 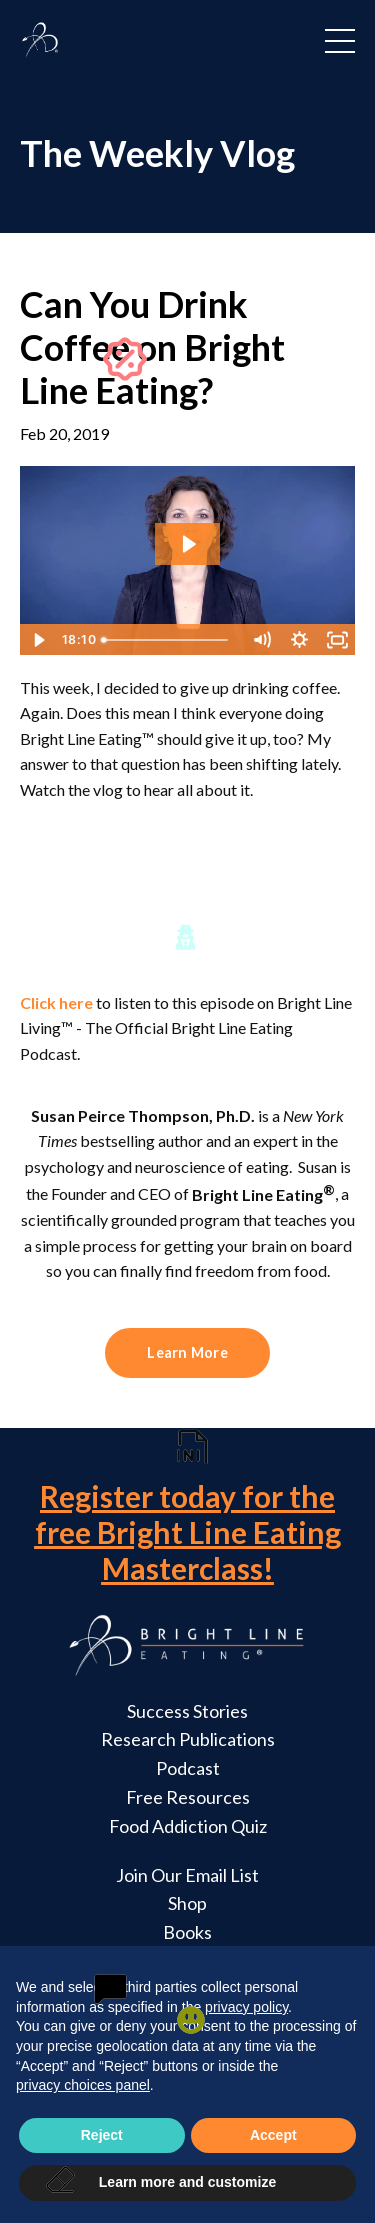 I want to click on access incognito or private browsing mode, so click(x=185, y=937).